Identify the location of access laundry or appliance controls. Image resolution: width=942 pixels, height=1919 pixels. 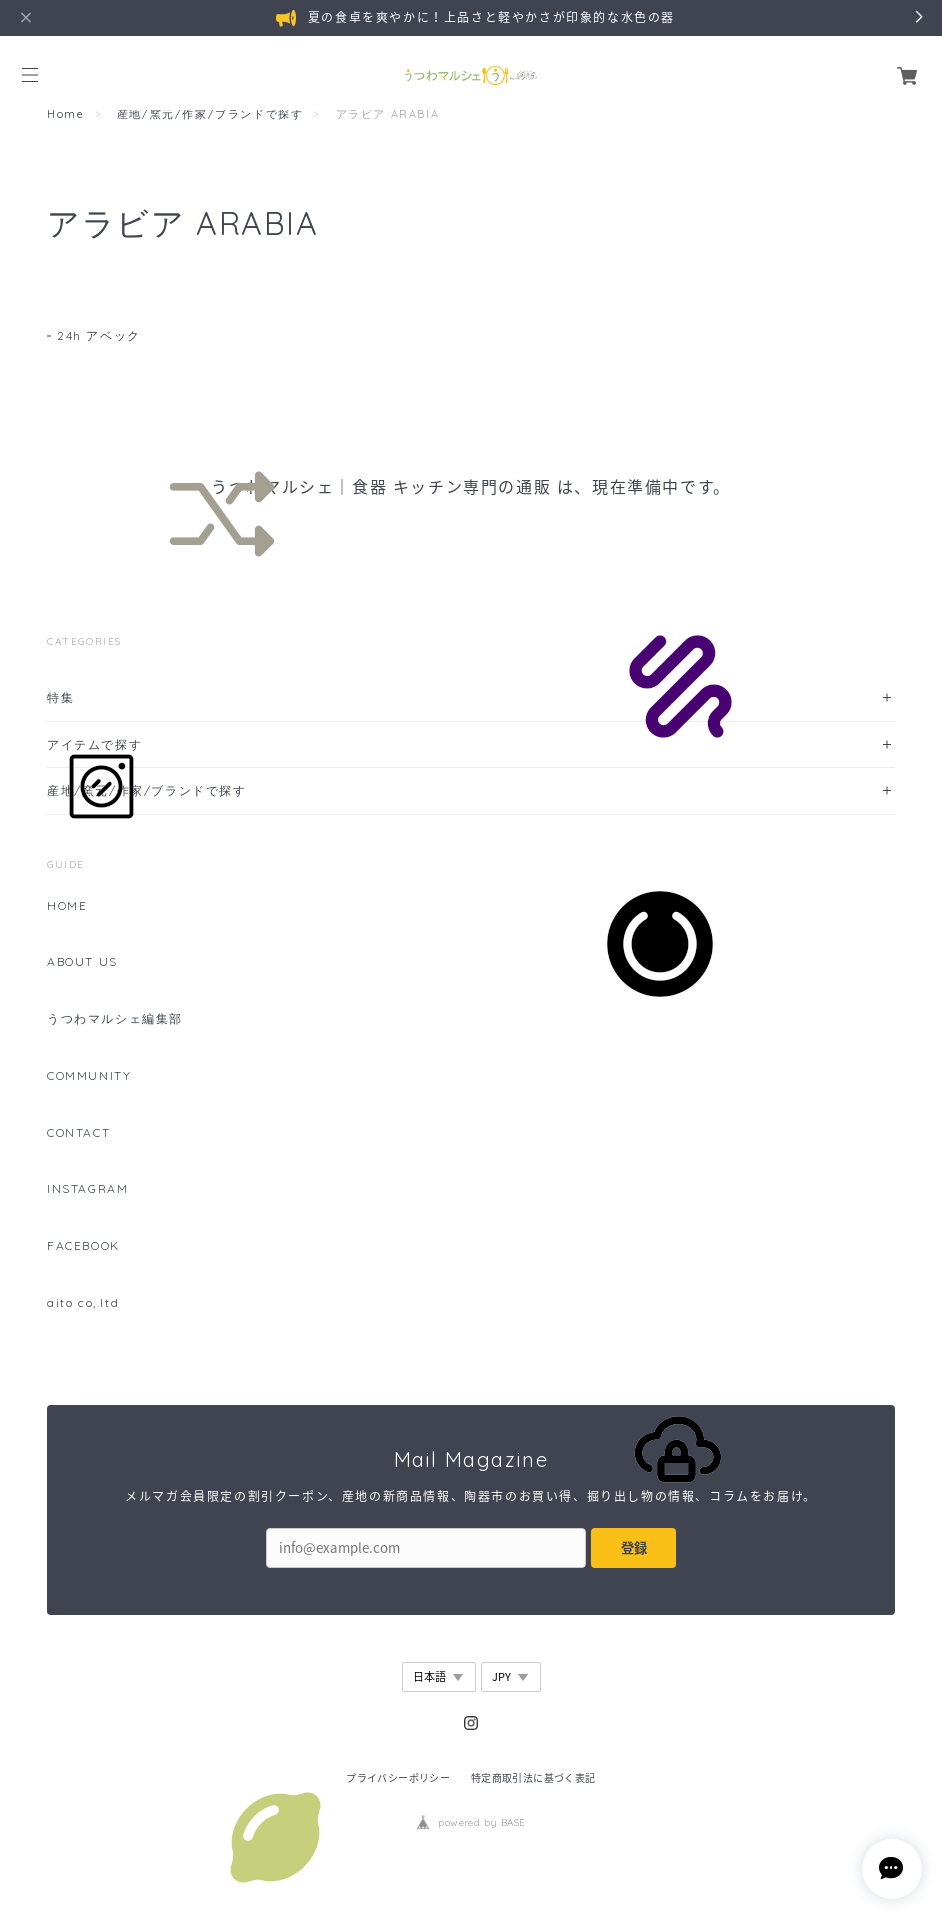
(101, 786).